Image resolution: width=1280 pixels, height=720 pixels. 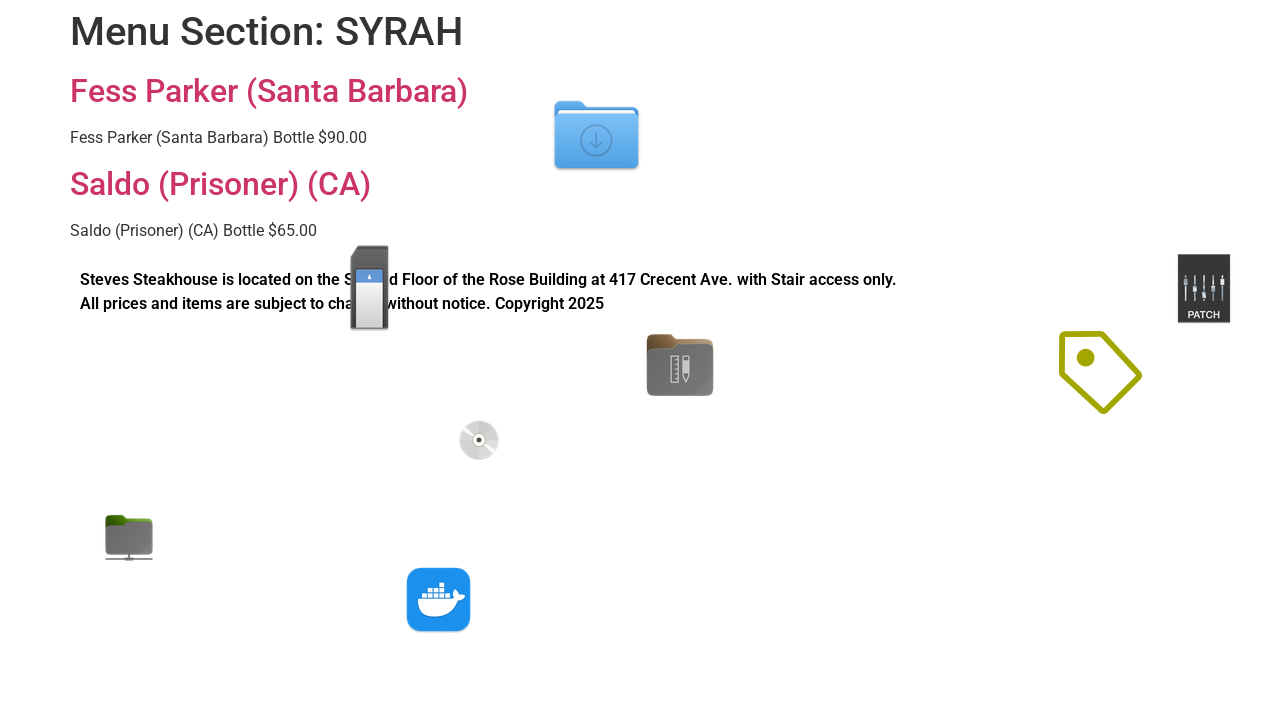 I want to click on access DVD-RW drive or disc, so click(x=479, y=440).